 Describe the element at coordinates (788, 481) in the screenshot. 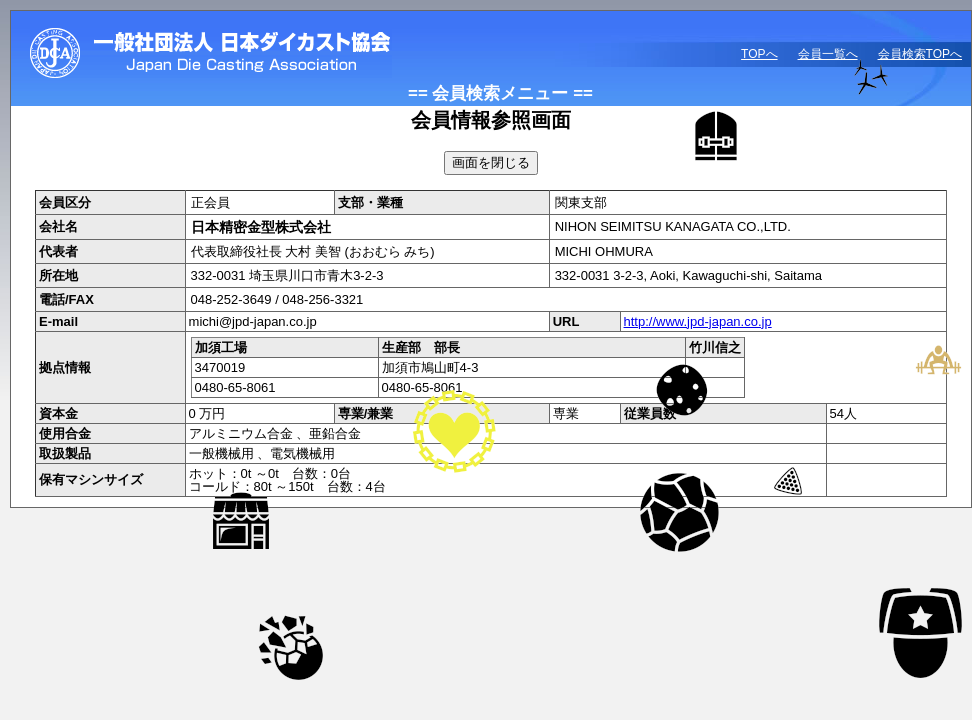

I see `start a new game of pool` at that location.